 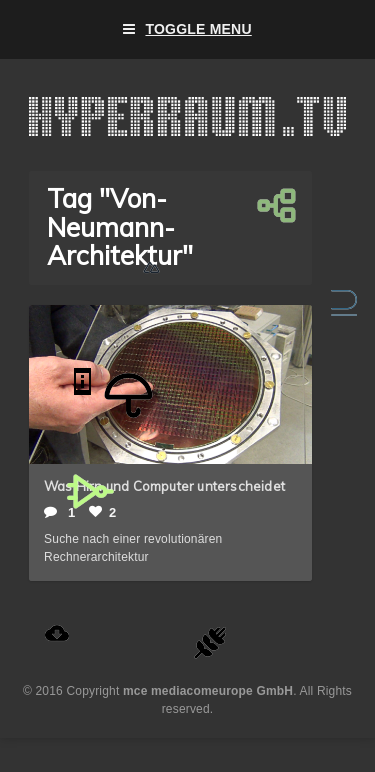 I want to click on indicates a superset relationship in mathematical notation, so click(x=343, y=303).